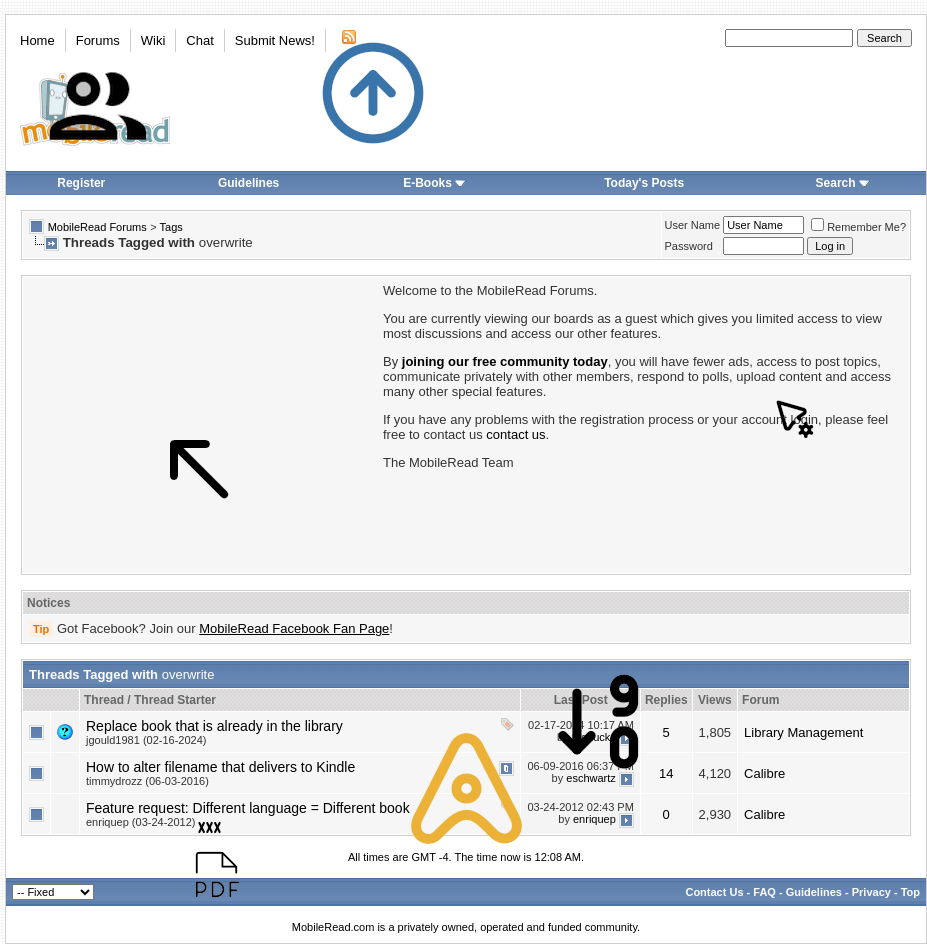  Describe the element at coordinates (198, 468) in the screenshot. I see `navigate to the northwest direction` at that location.